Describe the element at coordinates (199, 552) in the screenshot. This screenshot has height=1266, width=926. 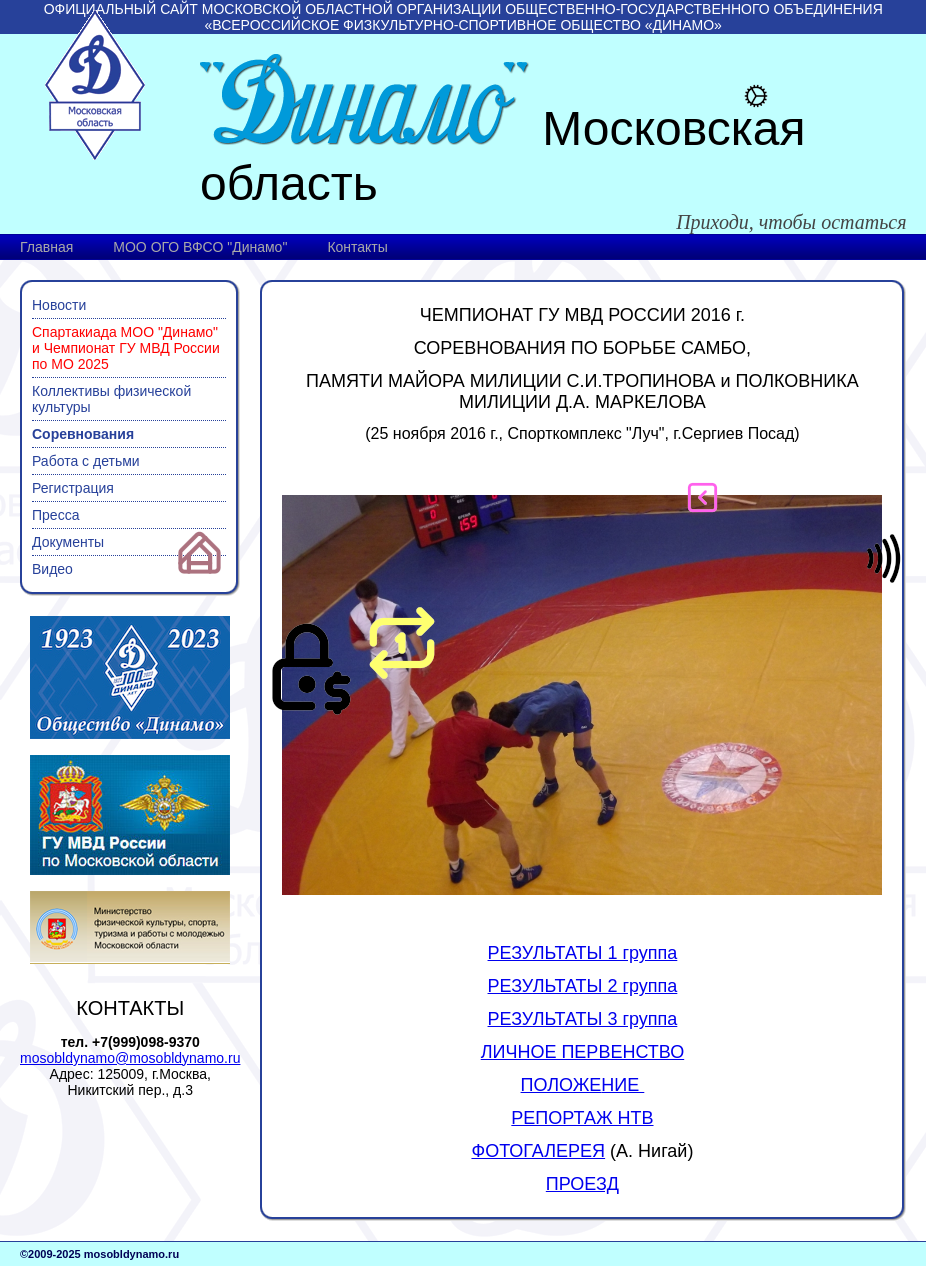
I see `open google home app` at that location.